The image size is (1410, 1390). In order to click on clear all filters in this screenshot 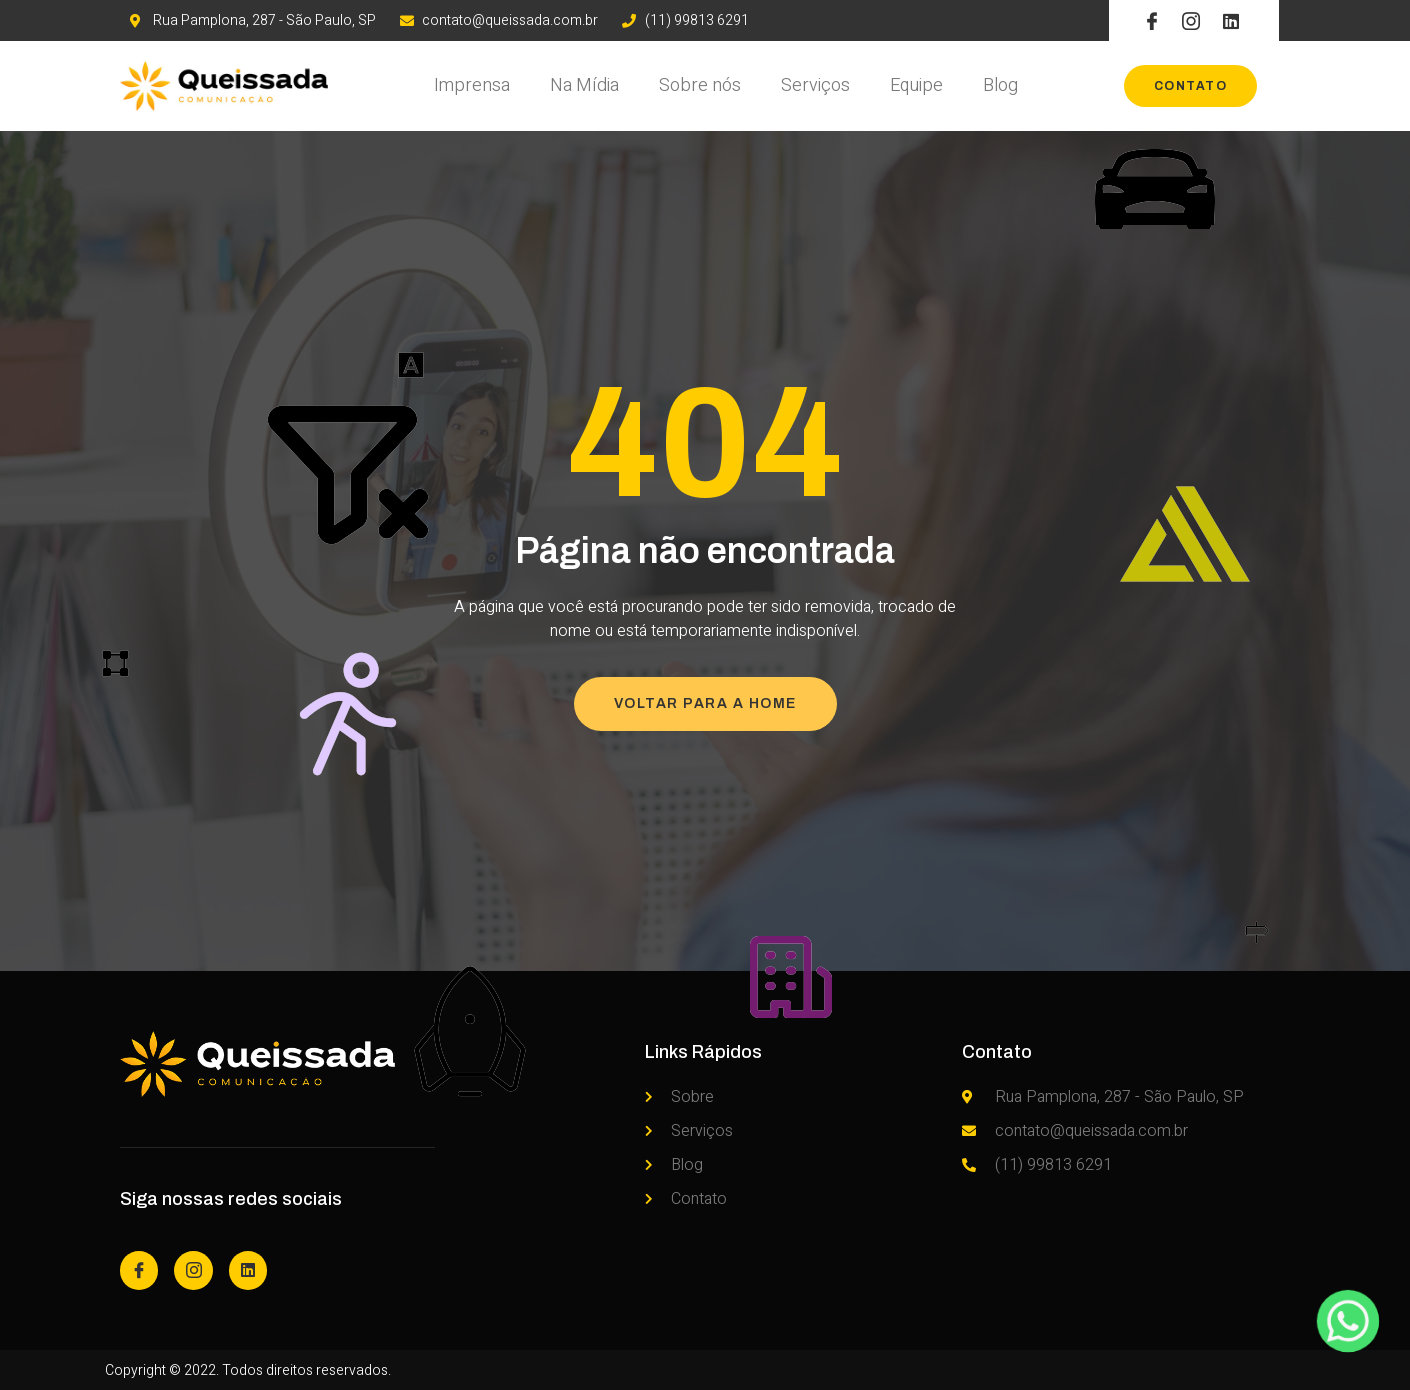, I will do `click(342, 469)`.